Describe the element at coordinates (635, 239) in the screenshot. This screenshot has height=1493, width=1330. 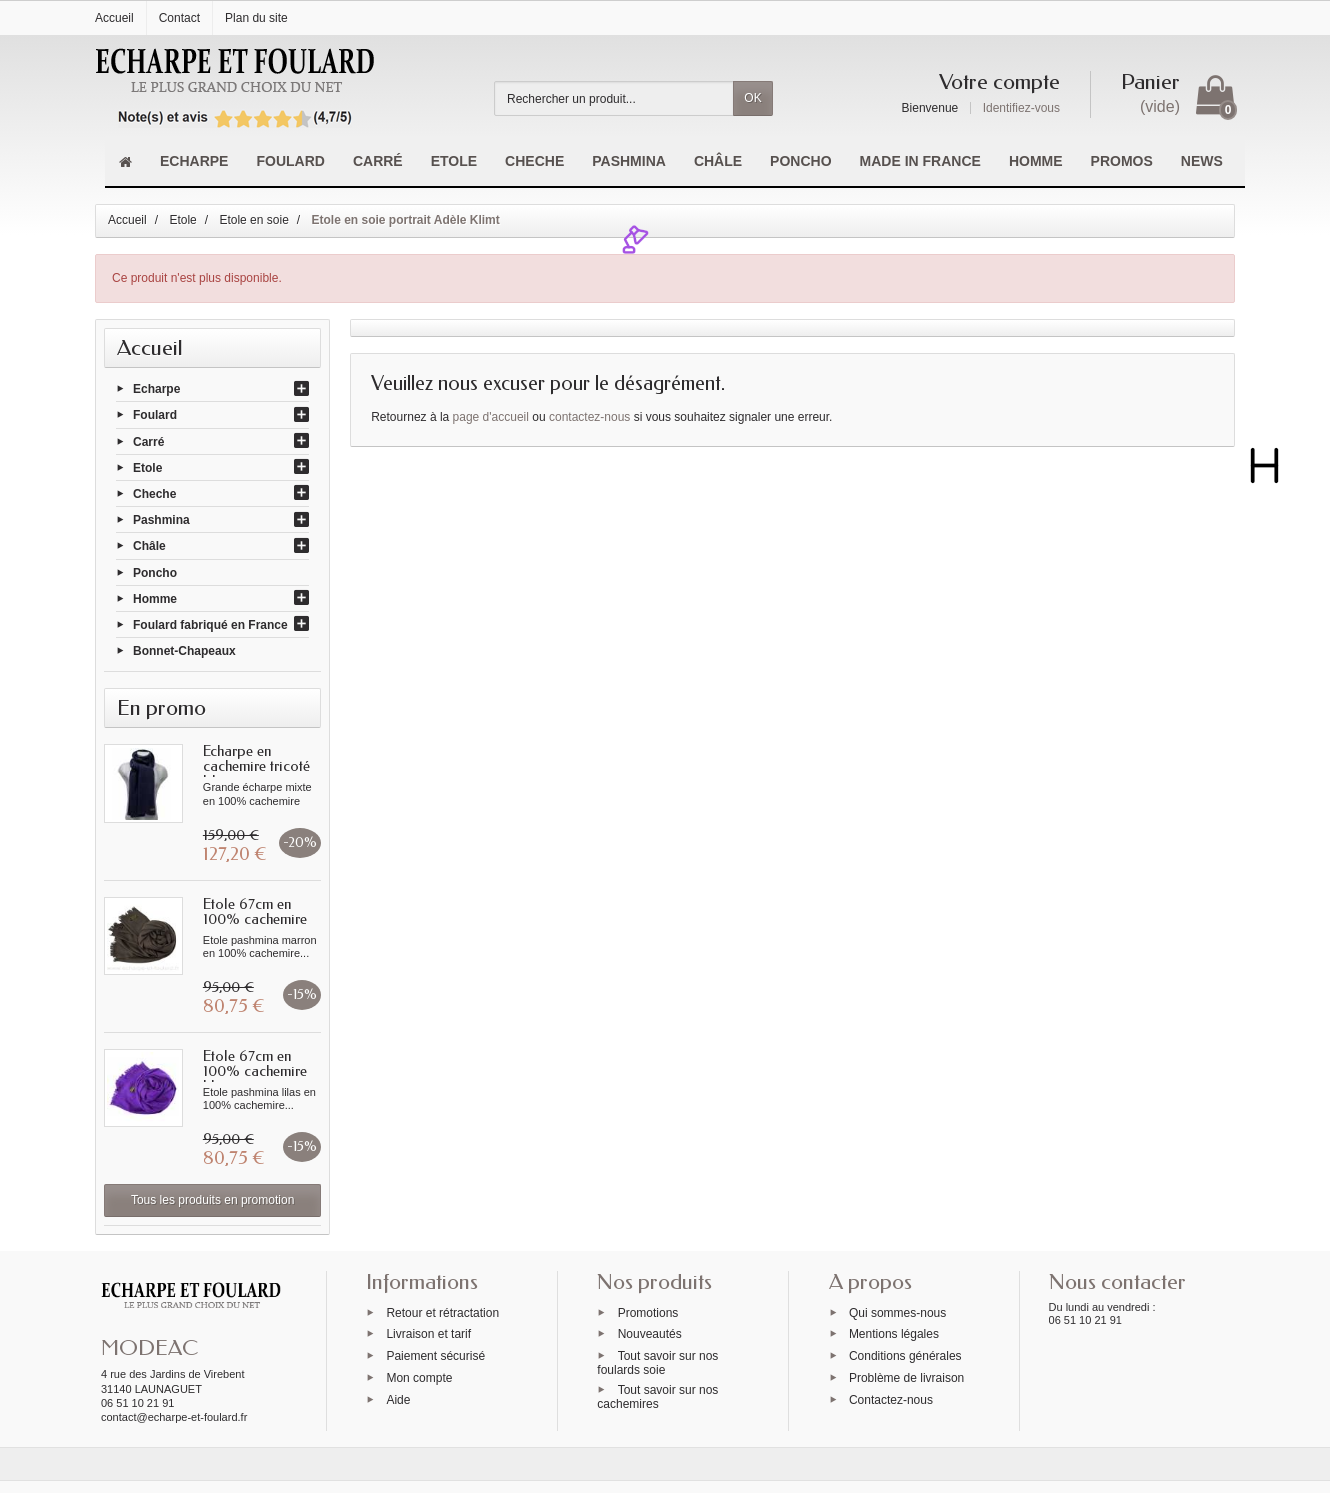
I see `toggle desk lamp or task lighting` at that location.